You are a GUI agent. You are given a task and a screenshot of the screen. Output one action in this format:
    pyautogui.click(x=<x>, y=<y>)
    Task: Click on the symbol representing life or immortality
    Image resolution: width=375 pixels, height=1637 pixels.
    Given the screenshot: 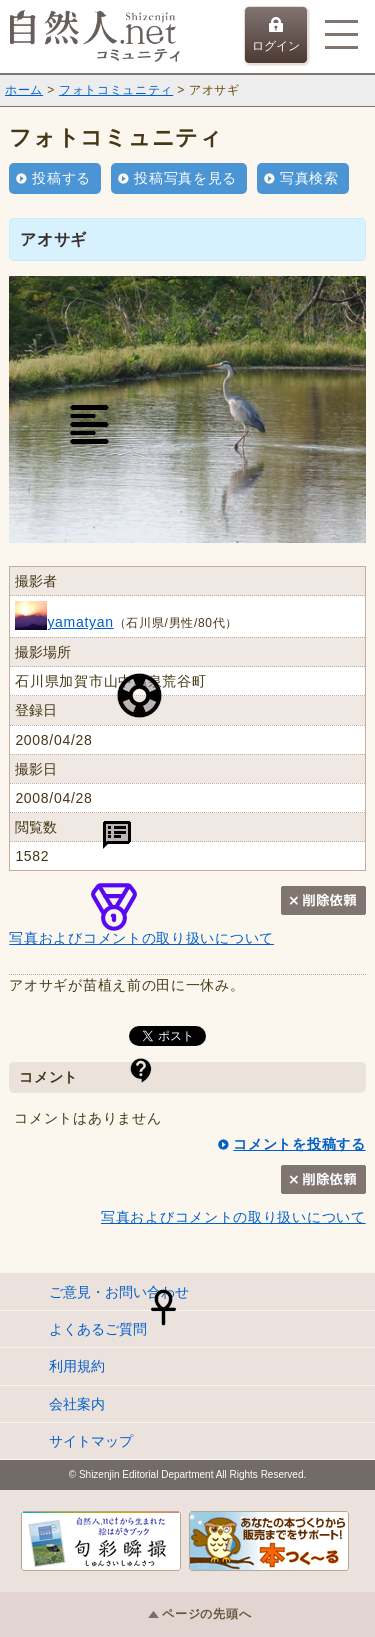 What is the action you would take?
    pyautogui.click(x=163, y=1307)
    